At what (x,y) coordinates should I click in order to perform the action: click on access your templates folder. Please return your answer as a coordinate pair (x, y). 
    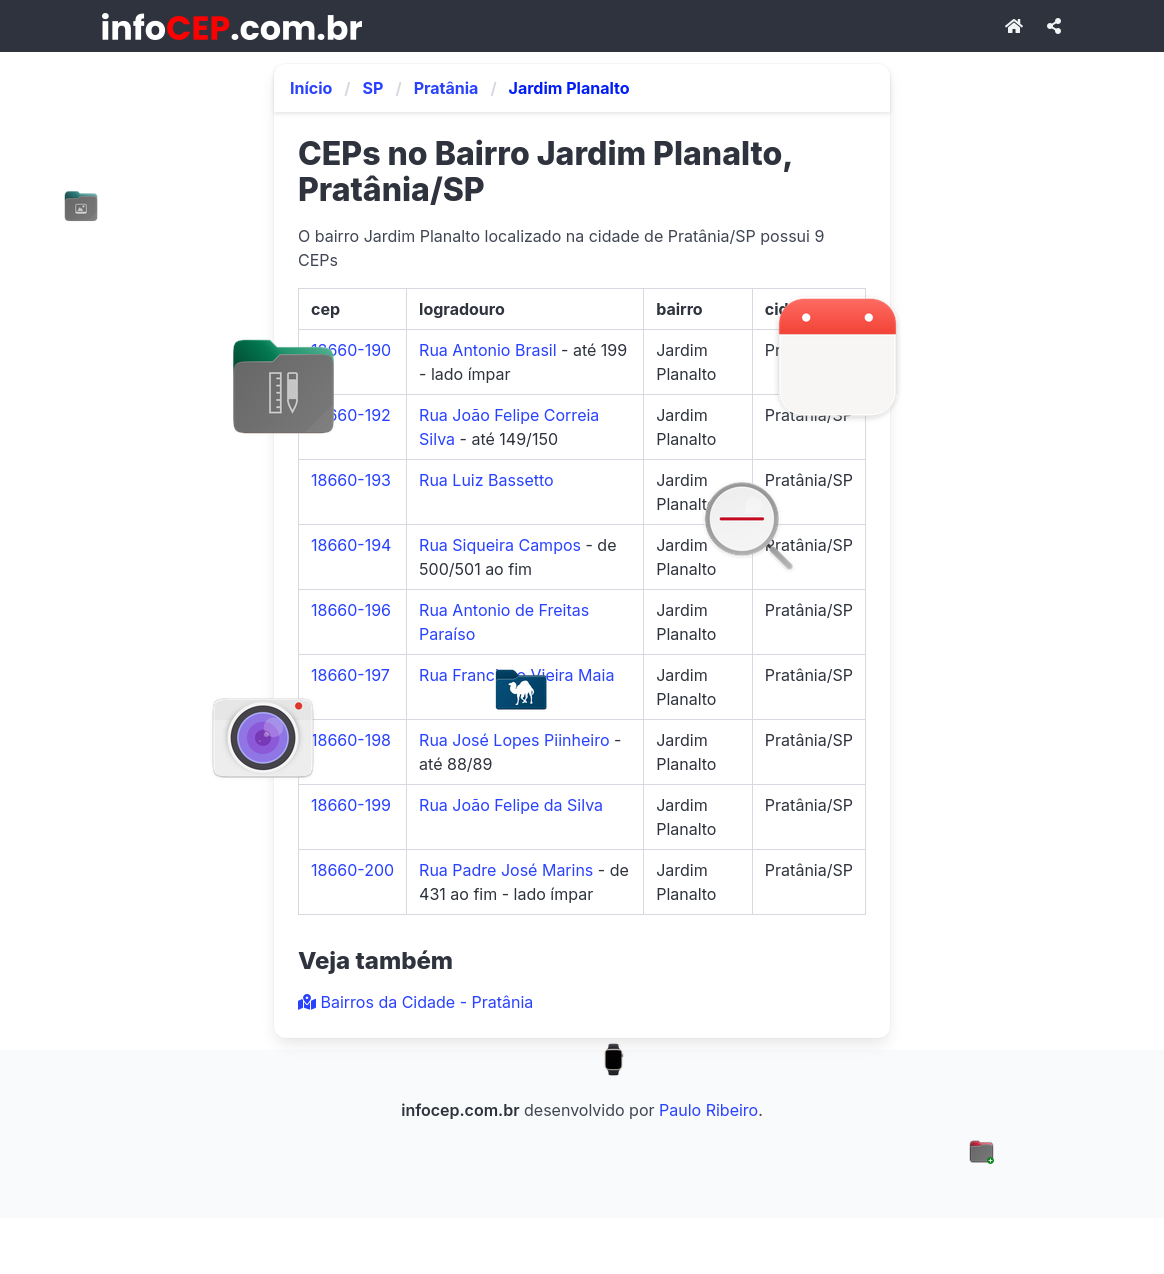
    Looking at the image, I should click on (283, 386).